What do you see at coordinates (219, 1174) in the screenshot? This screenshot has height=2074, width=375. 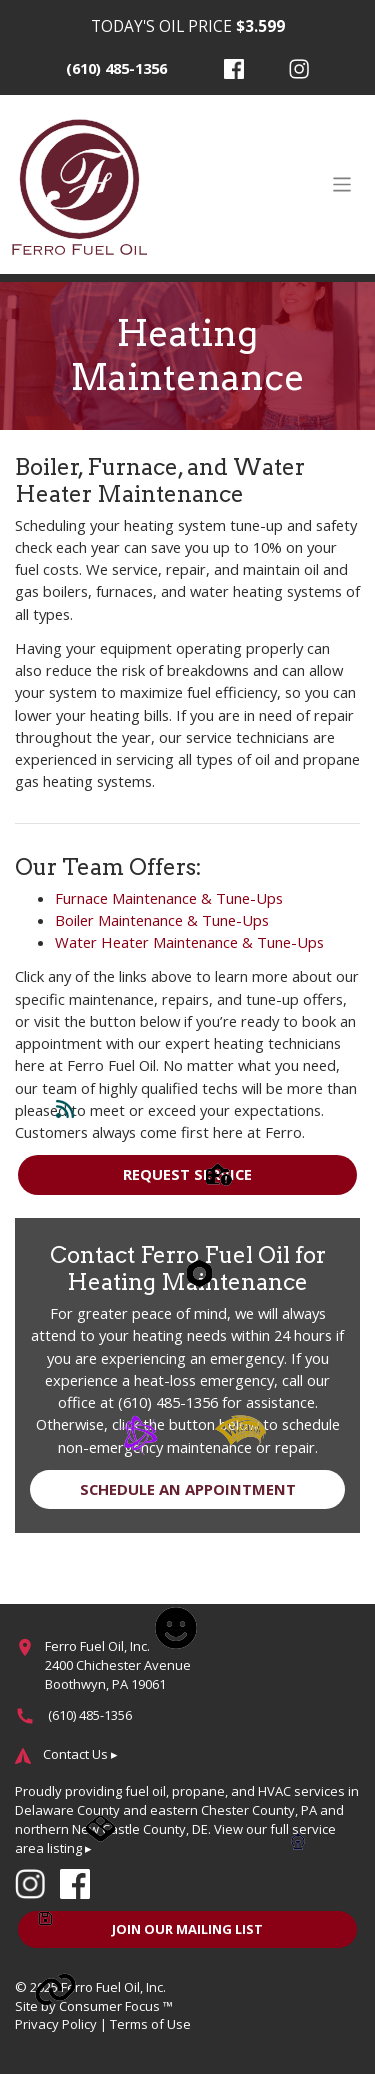 I see `school alert or warning notification` at bounding box center [219, 1174].